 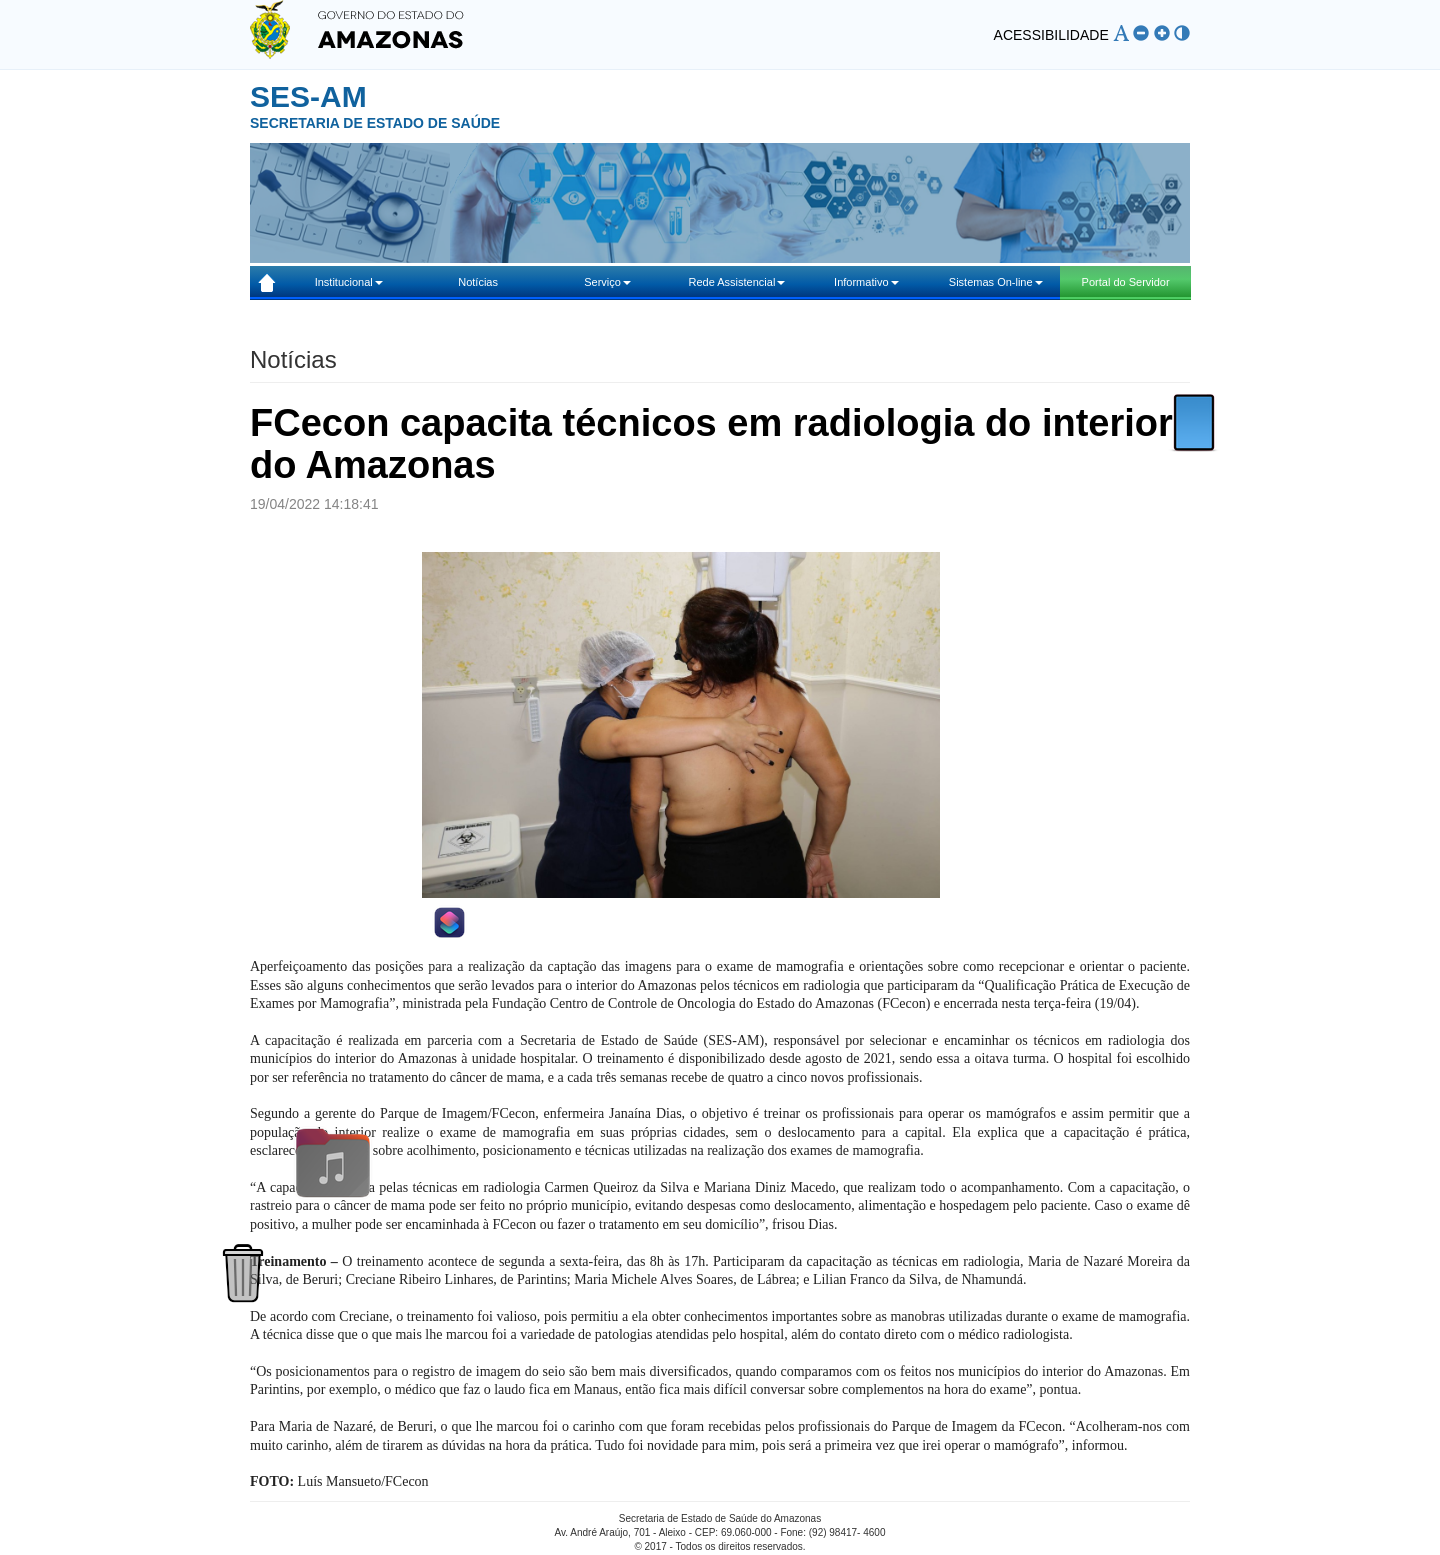 What do you see at coordinates (333, 1163) in the screenshot?
I see `open your music folder` at bounding box center [333, 1163].